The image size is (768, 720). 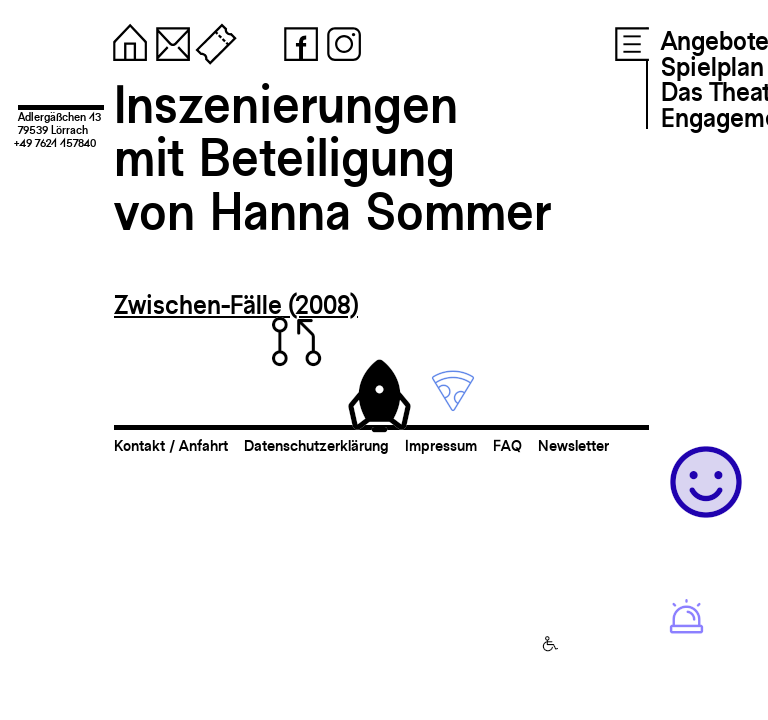 I want to click on create a new pull request, so click(x=294, y=341).